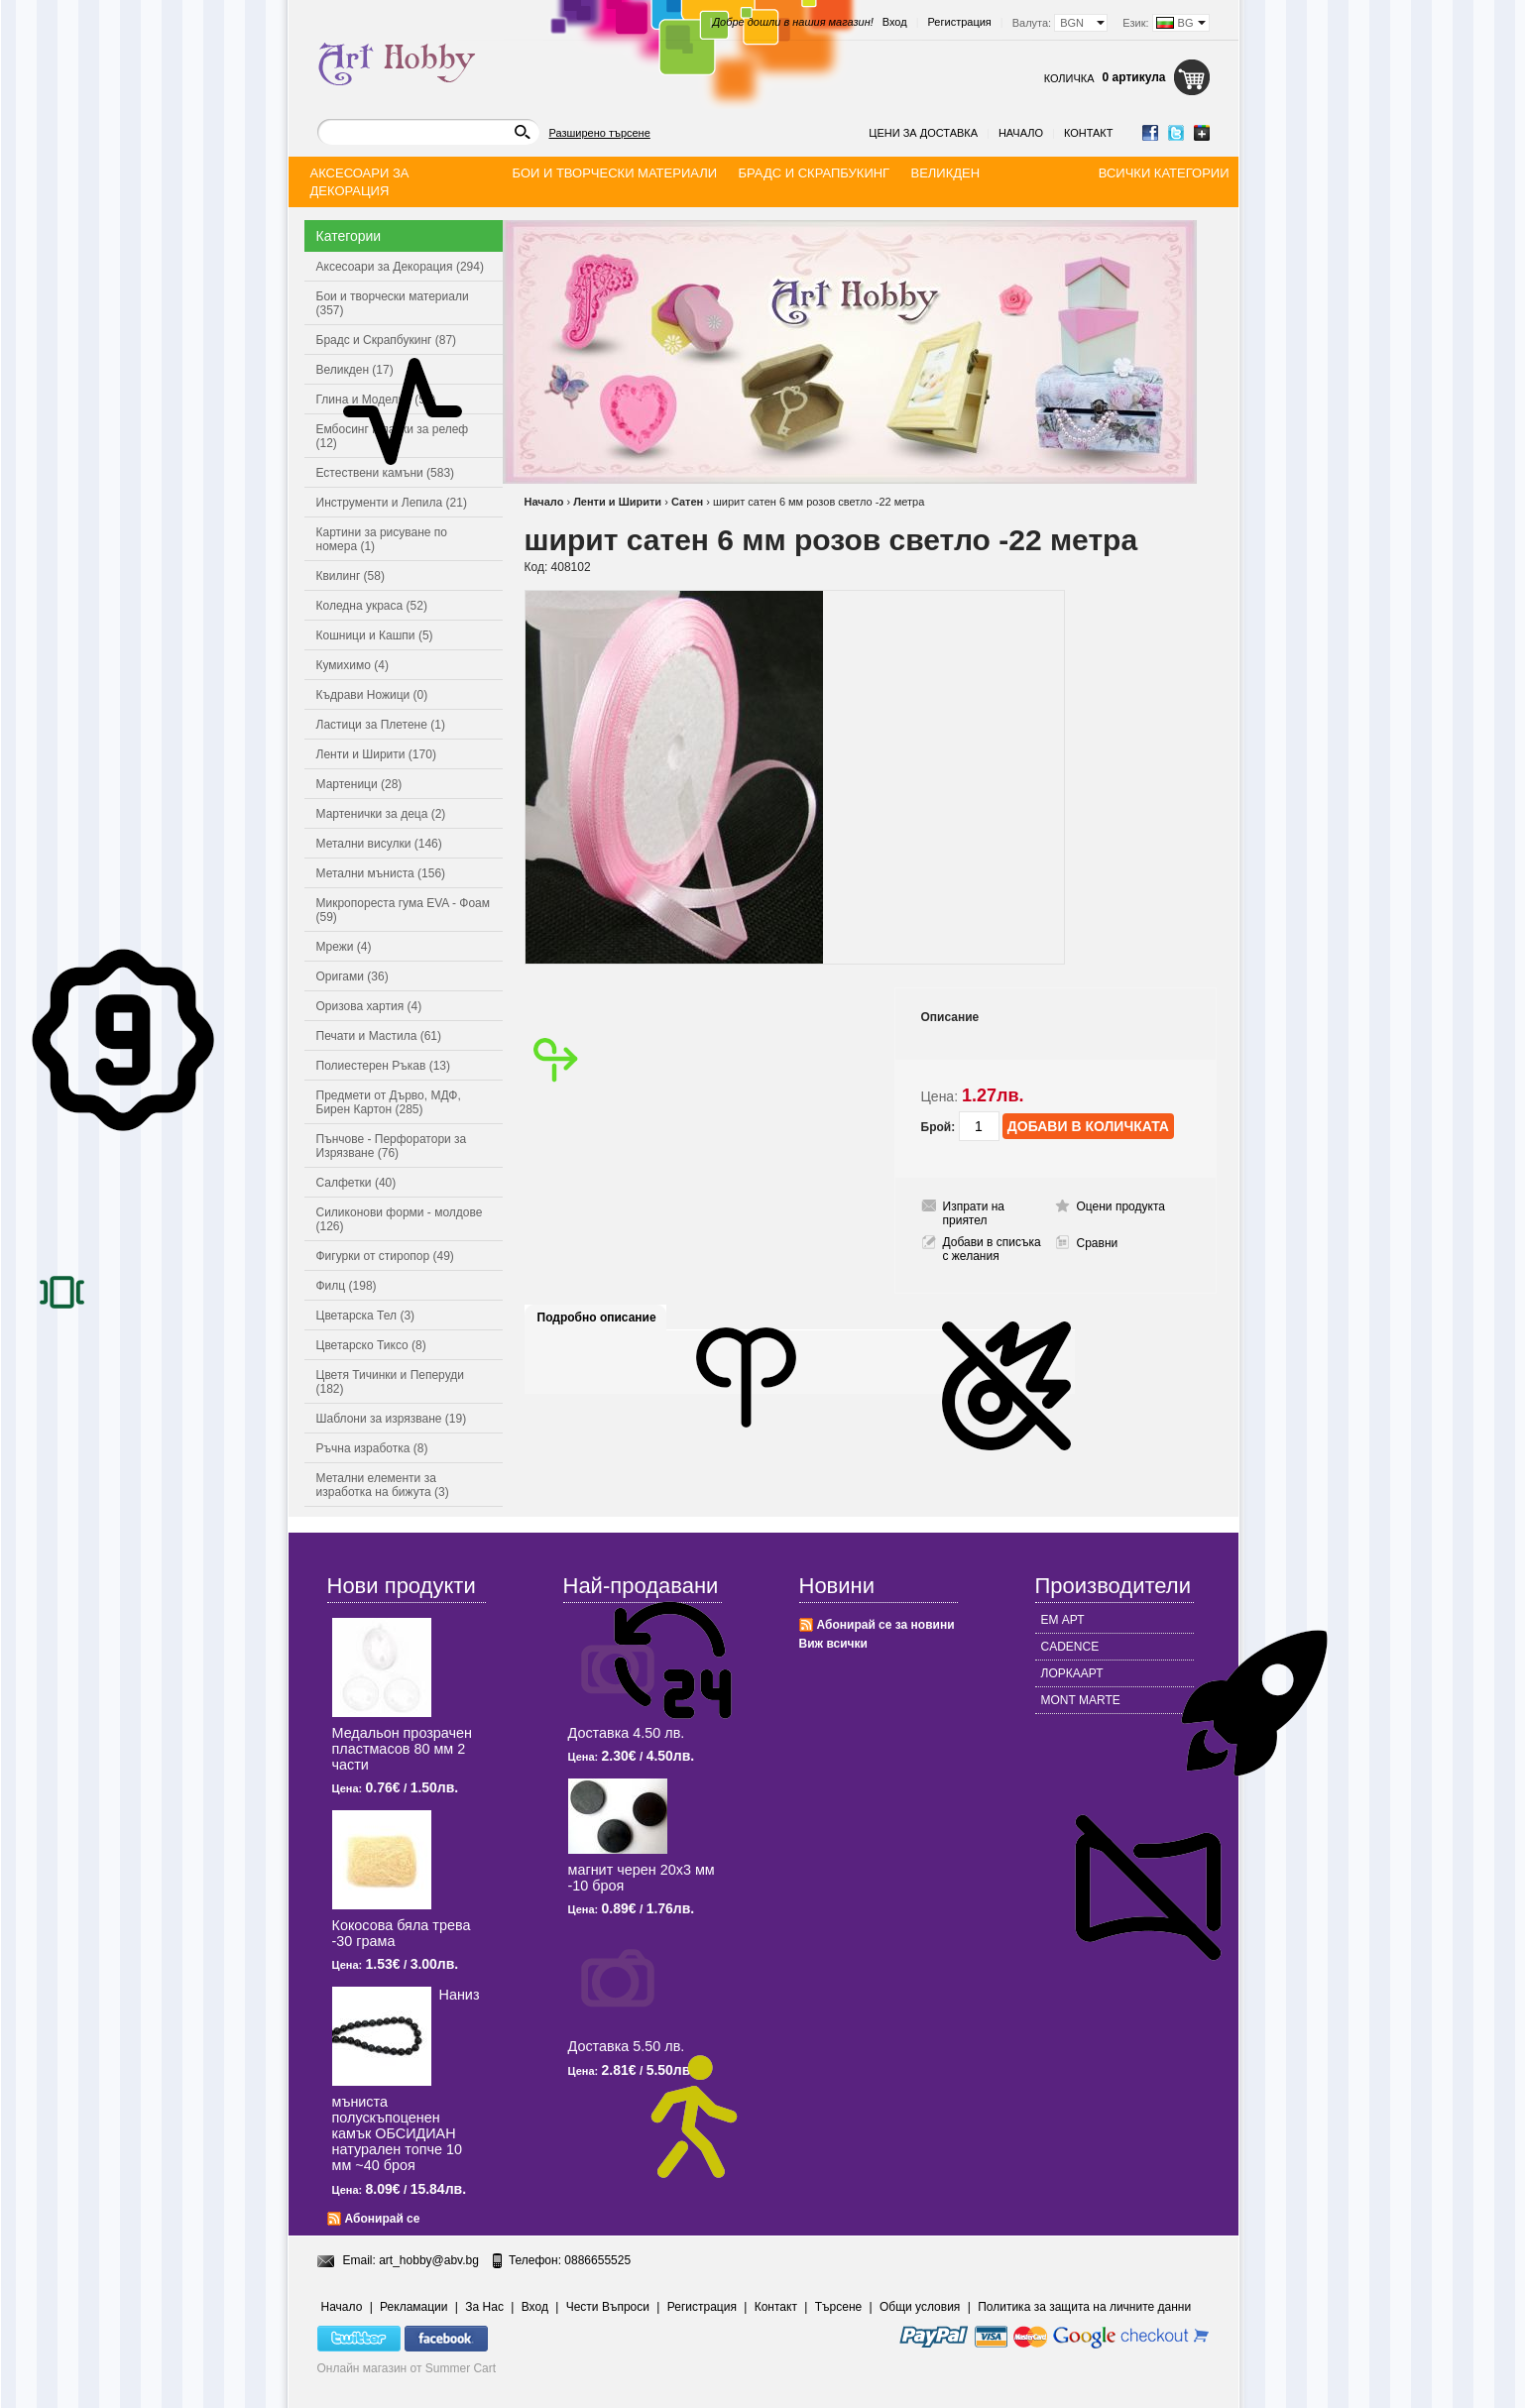 The height and width of the screenshot is (2408, 1526). What do you see at coordinates (554, 1059) in the screenshot?
I see `redo or repeat the last action` at bounding box center [554, 1059].